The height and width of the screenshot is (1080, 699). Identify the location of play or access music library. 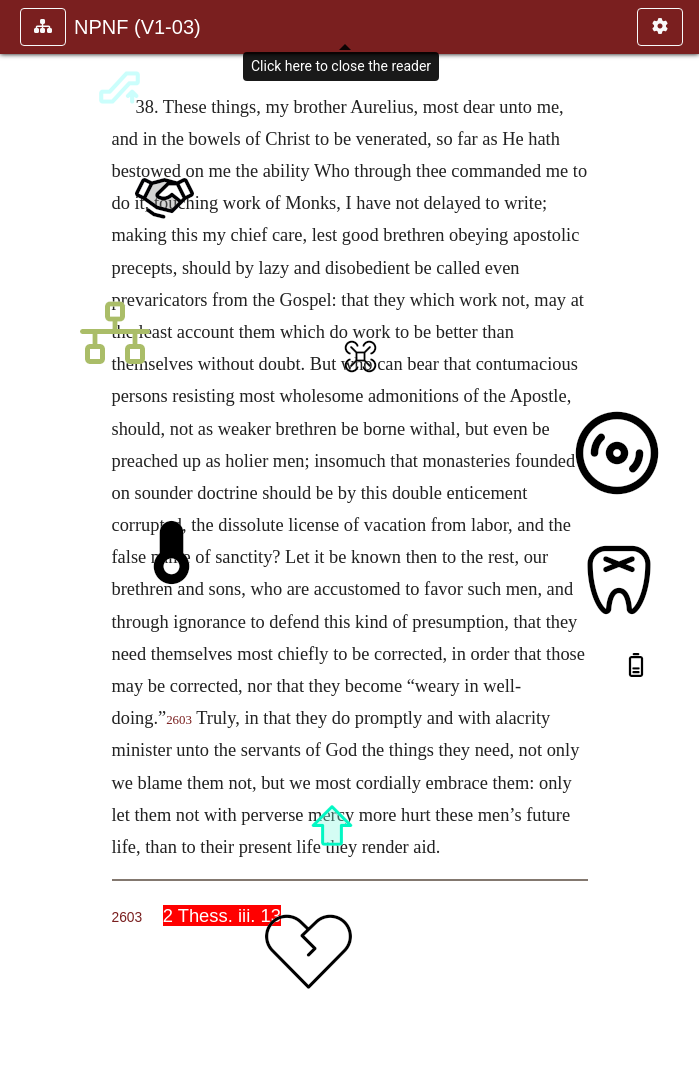
(617, 453).